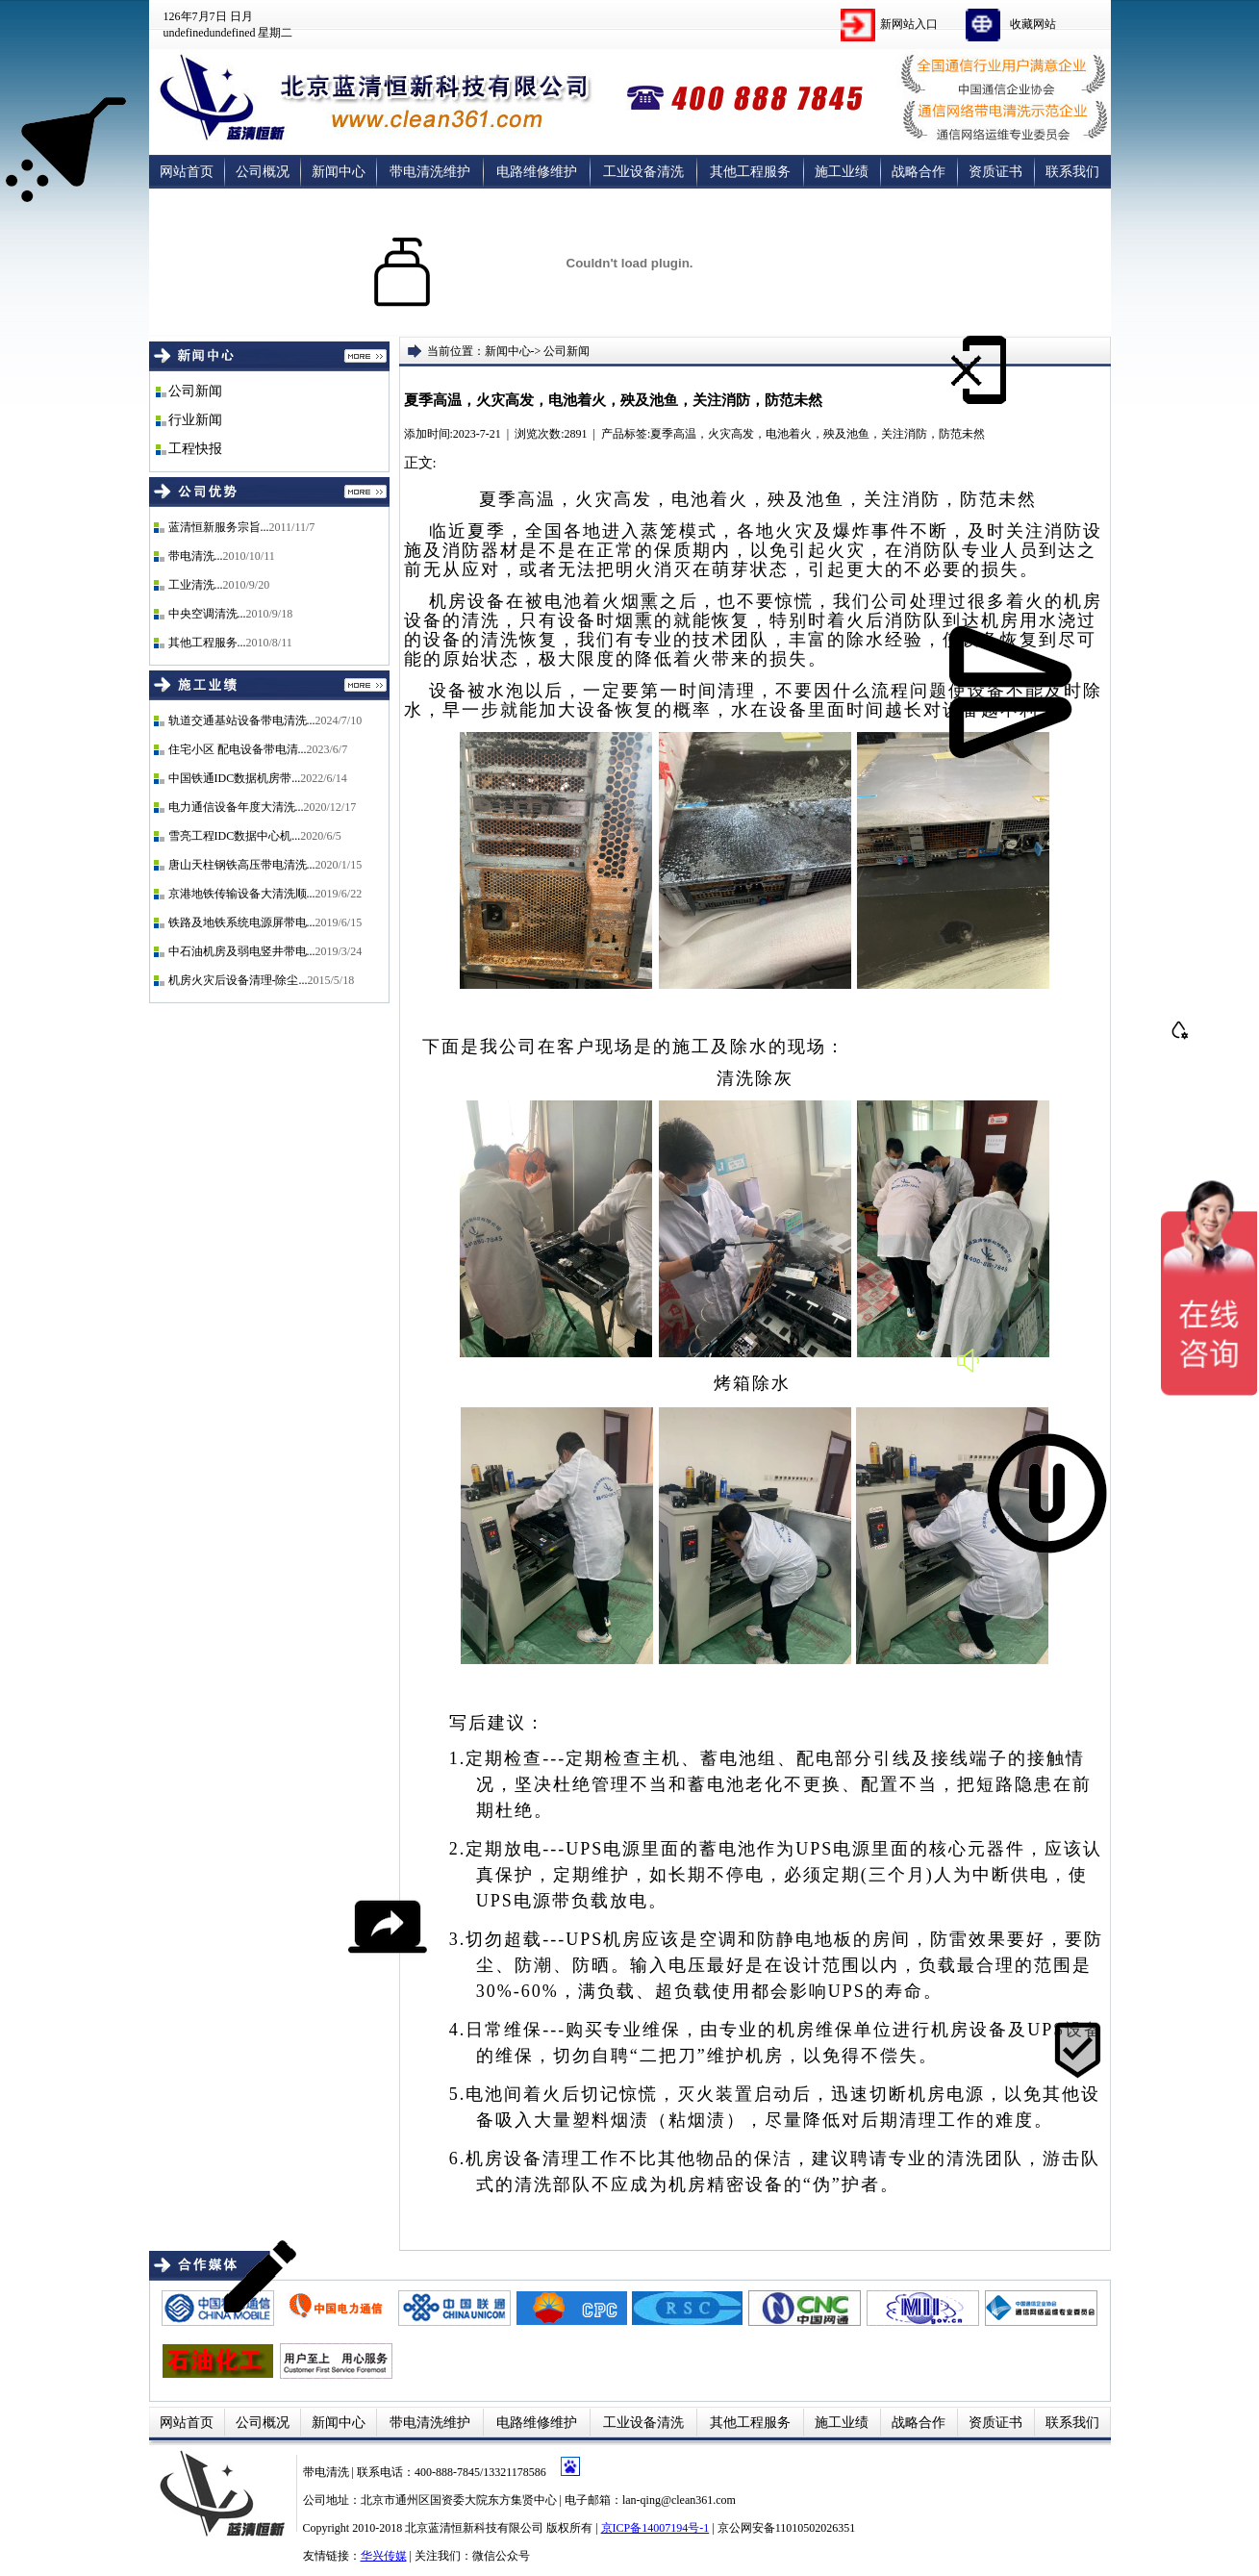  What do you see at coordinates (969, 1360) in the screenshot?
I see `audio playing at low volume` at bounding box center [969, 1360].